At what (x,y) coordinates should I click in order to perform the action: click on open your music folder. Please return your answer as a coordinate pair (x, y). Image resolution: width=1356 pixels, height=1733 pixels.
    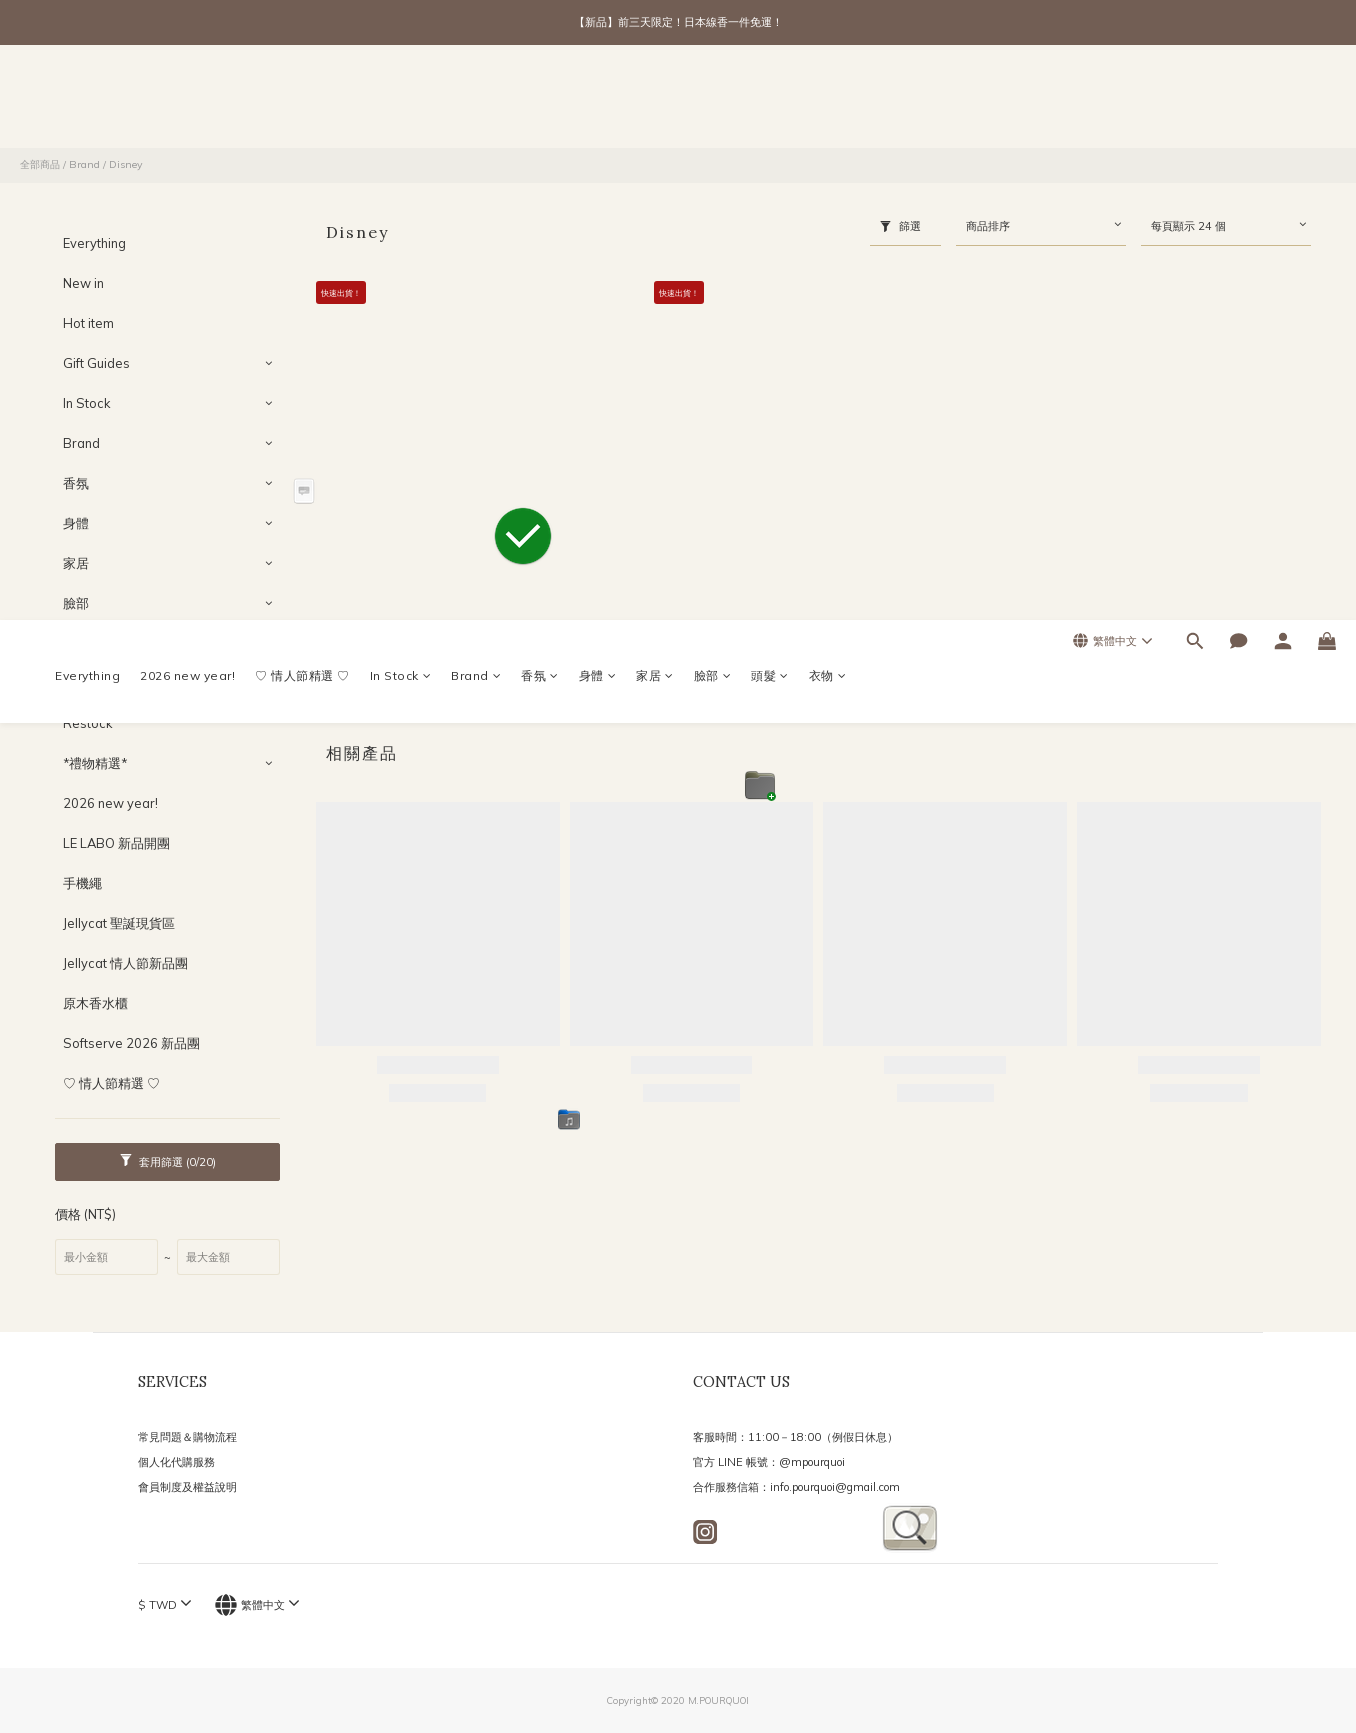
    Looking at the image, I should click on (569, 1119).